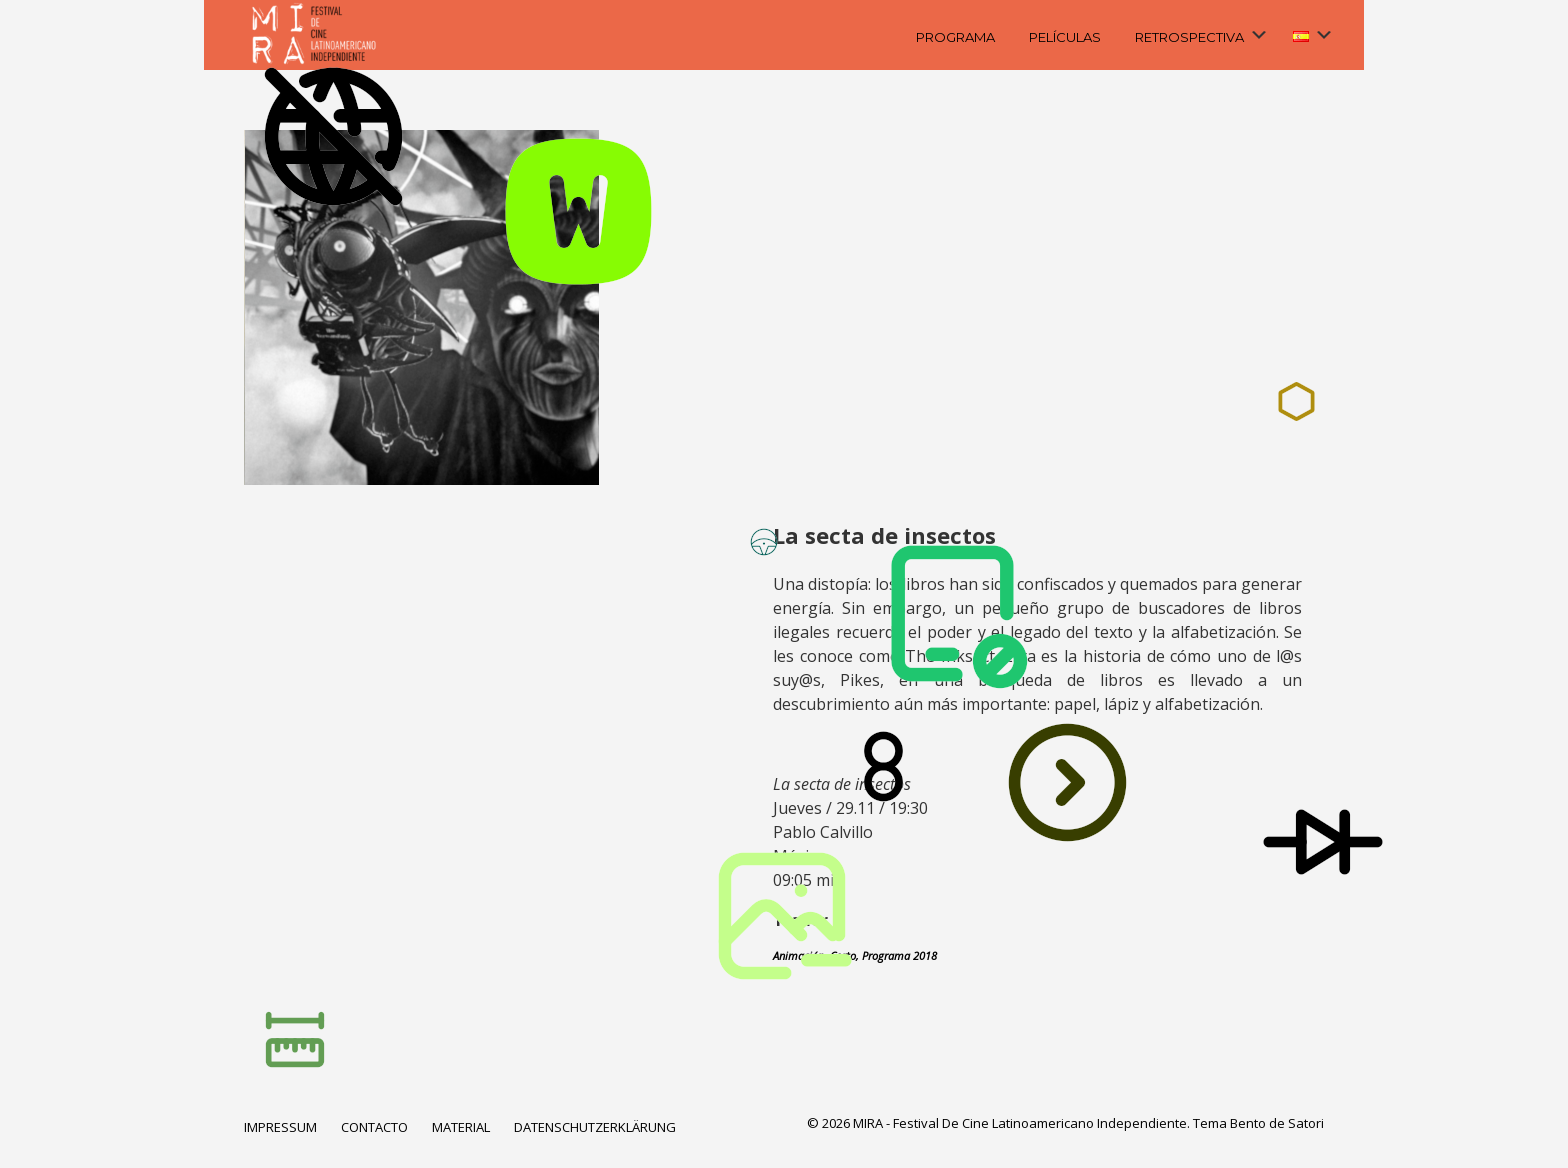 The width and height of the screenshot is (1568, 1168). I want to click on indicates the number 8 in a list or sequence, so click(883, 766).